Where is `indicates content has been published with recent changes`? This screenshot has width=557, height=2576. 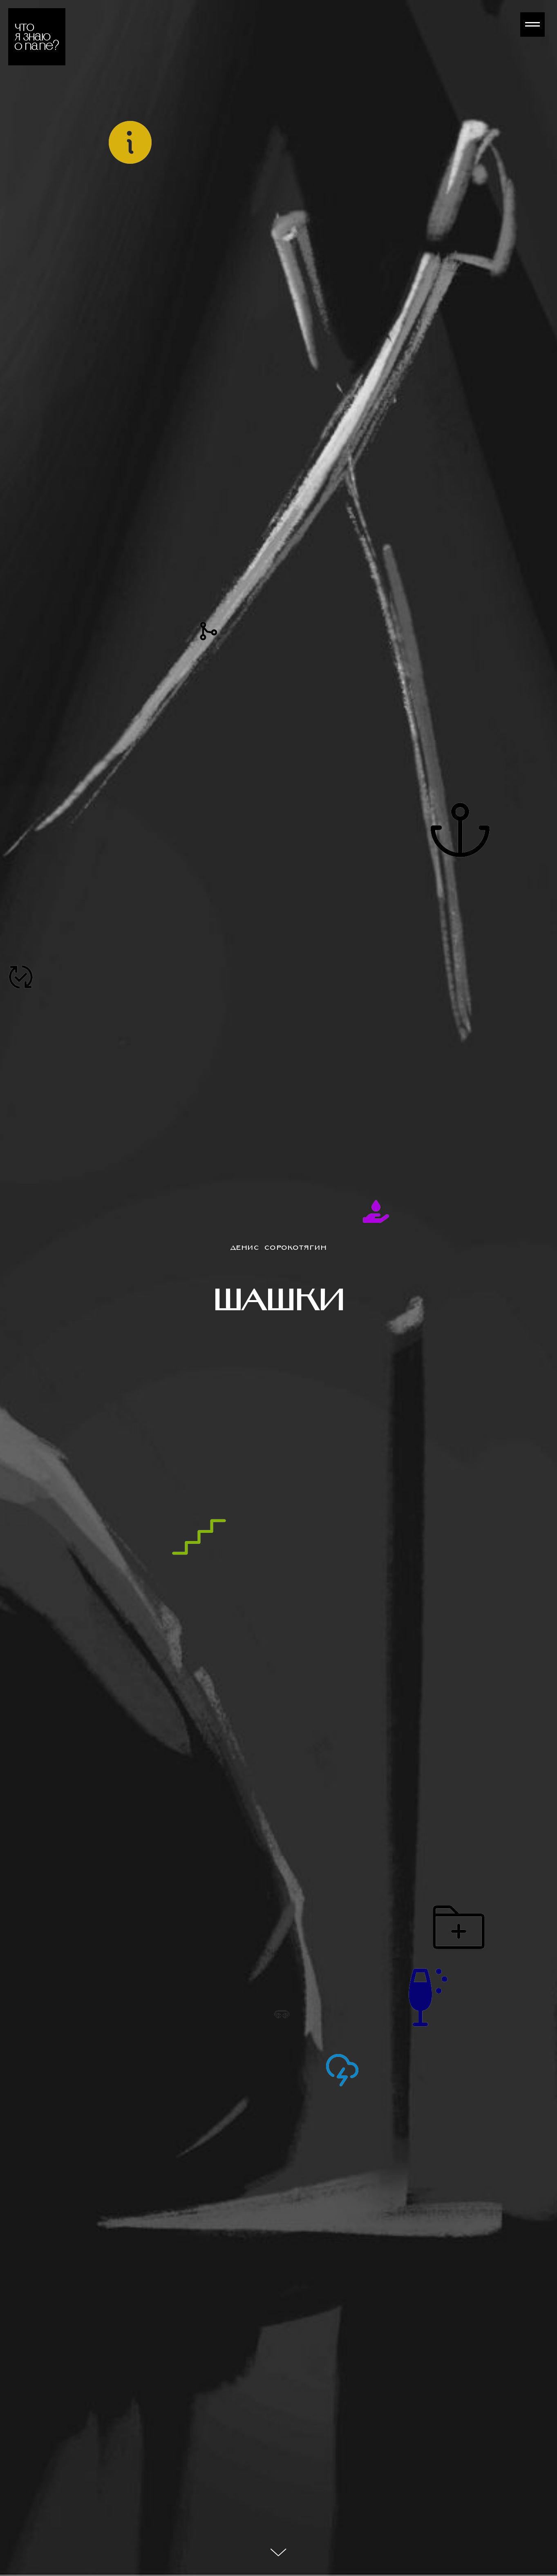
indicates content has been published with recent changes is located at coordinates (21, 977).